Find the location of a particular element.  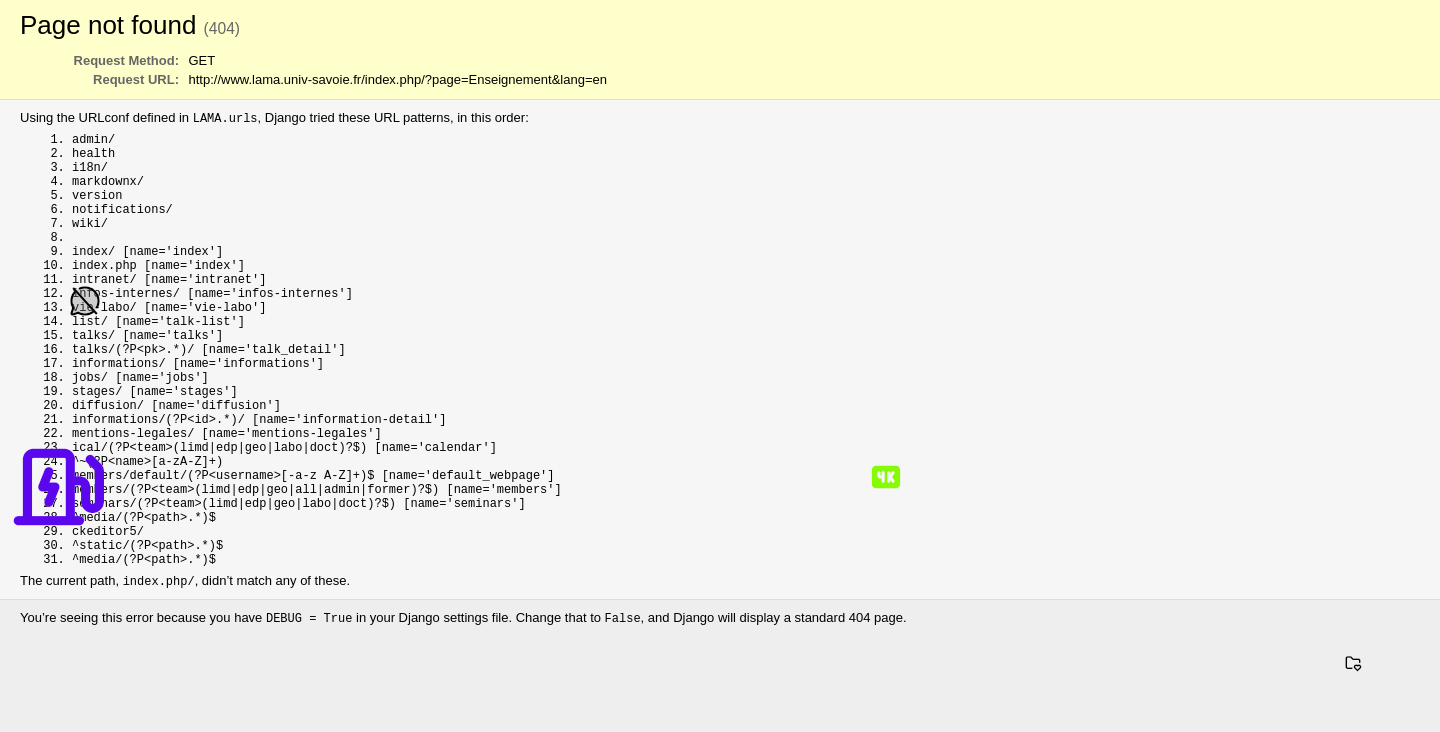

find nearby EV charging stations is located at coordinates (55, 487).